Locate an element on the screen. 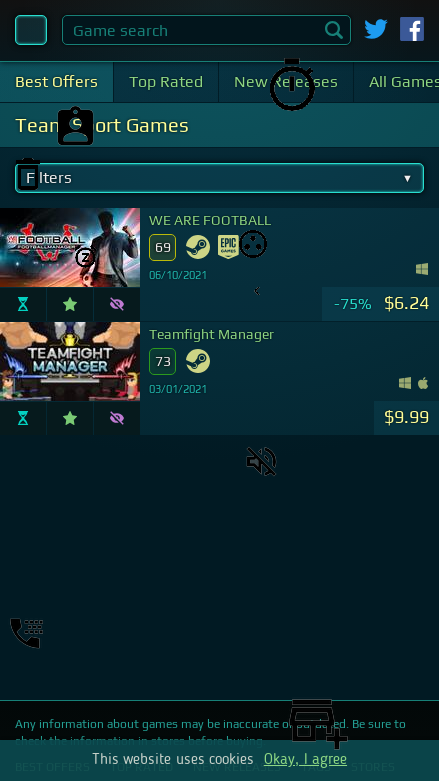 The image size is (439, 781). access TTY/TDD accessibility calling features is located at coordinates (26, 633).